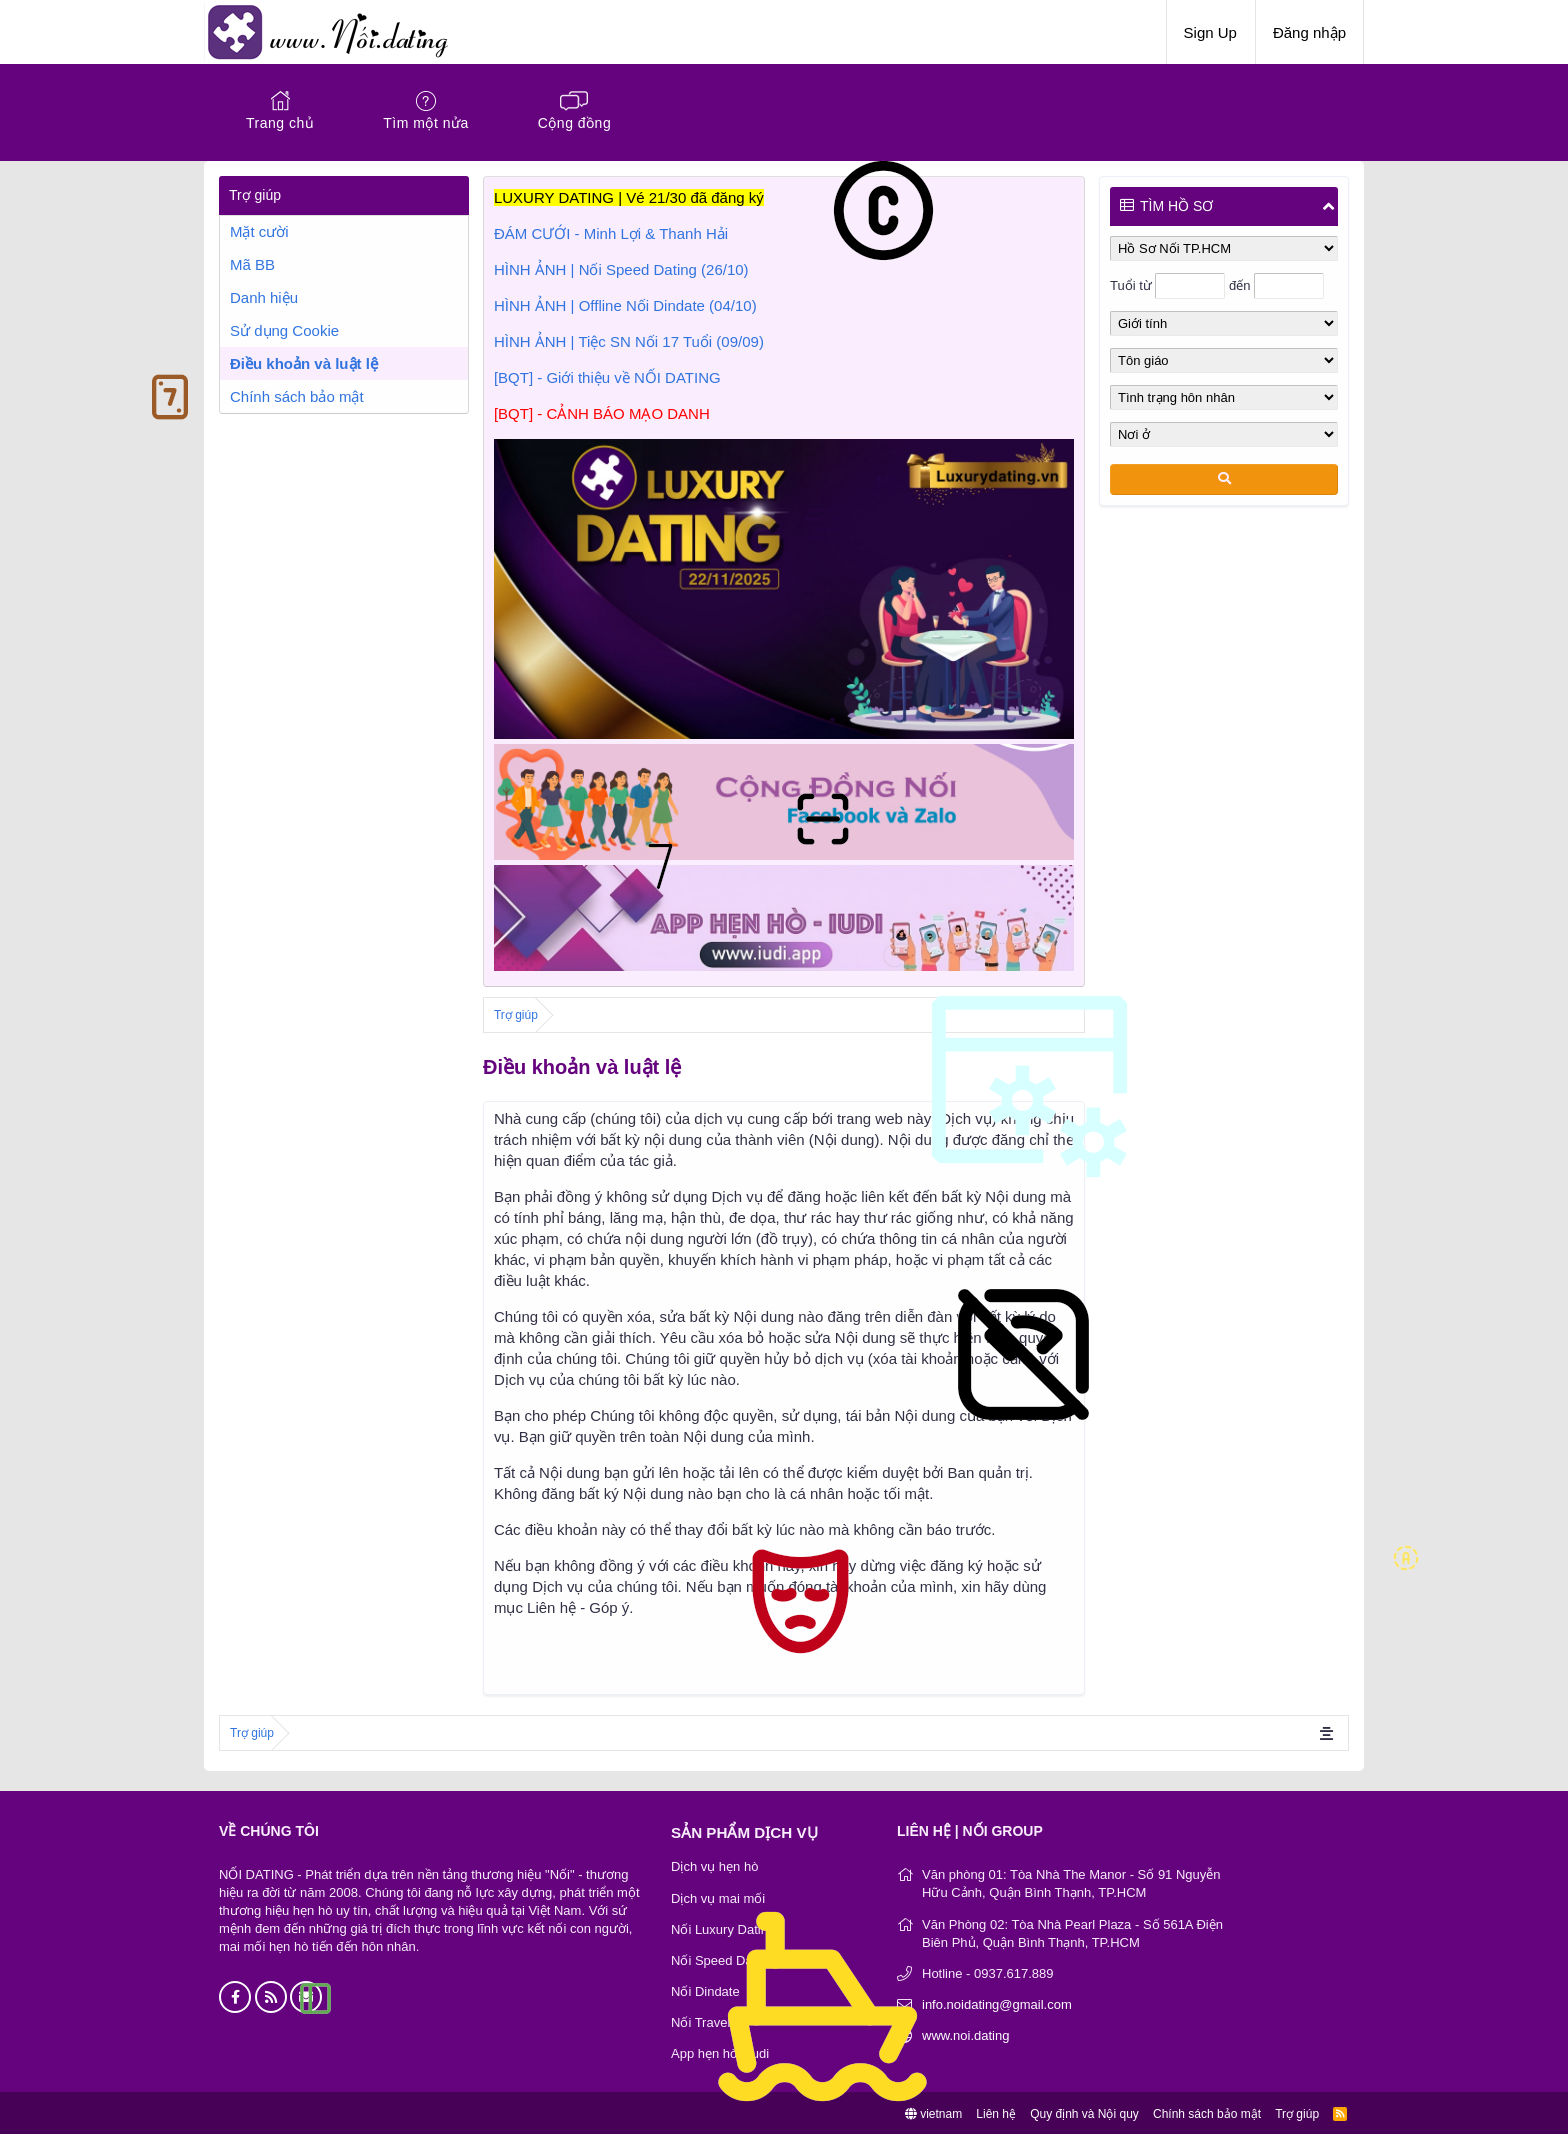 The image size is (1568, 2134). What do you see at coordinates (1406, 1558) in the screenshot?
I see `indicates a draft or pending annotation` at bounding box center [1406, 1558].